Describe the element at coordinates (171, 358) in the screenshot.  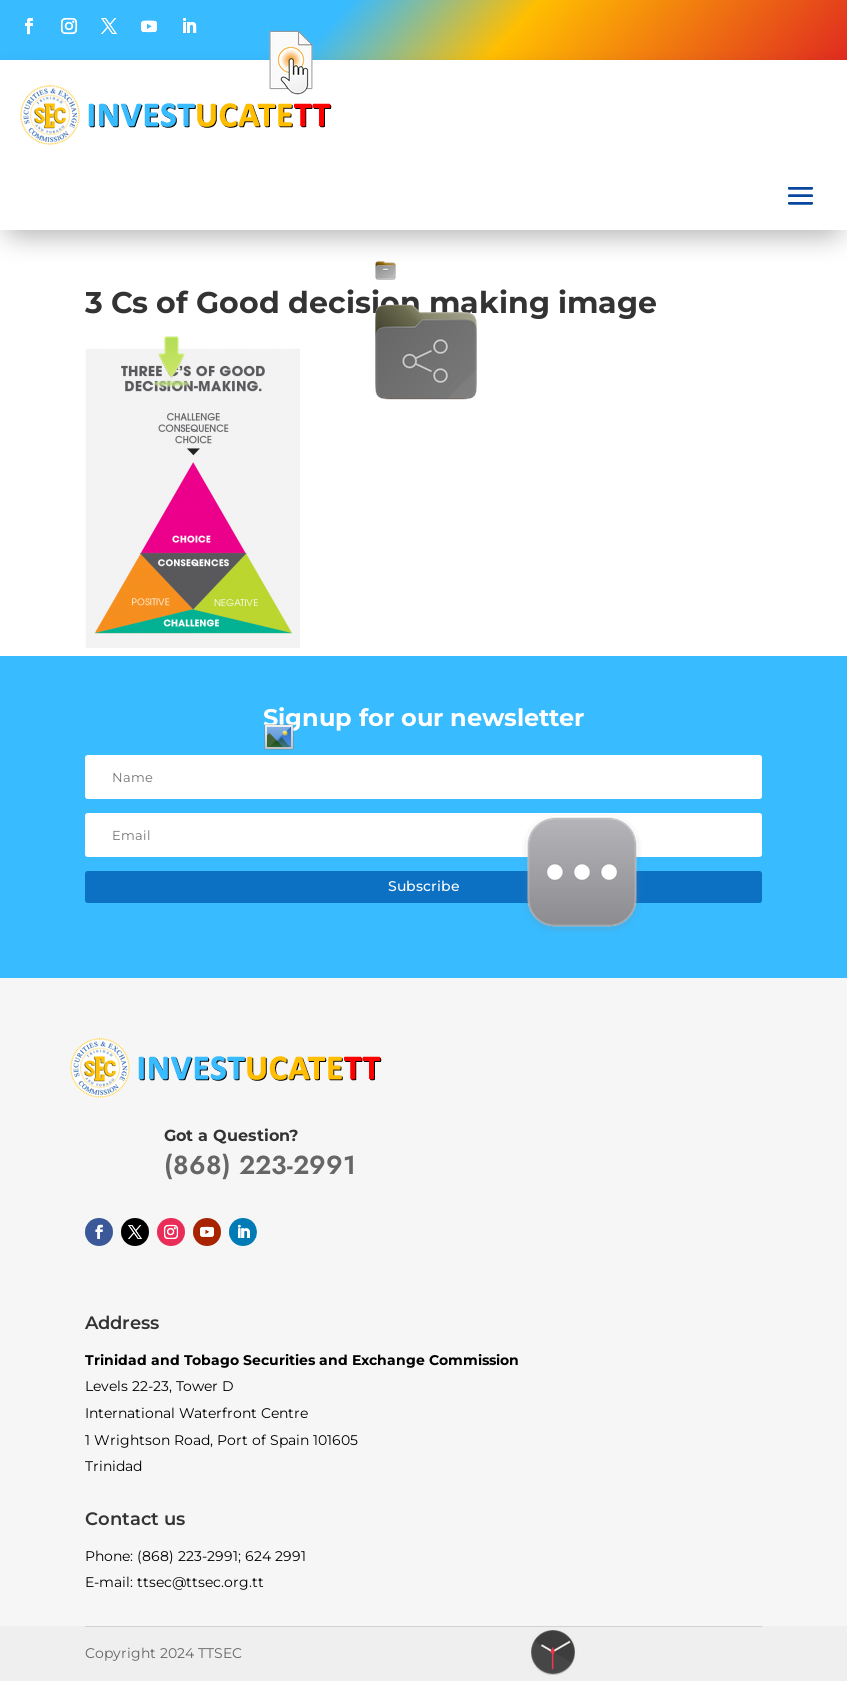
I see `save the current file or document` at that location.